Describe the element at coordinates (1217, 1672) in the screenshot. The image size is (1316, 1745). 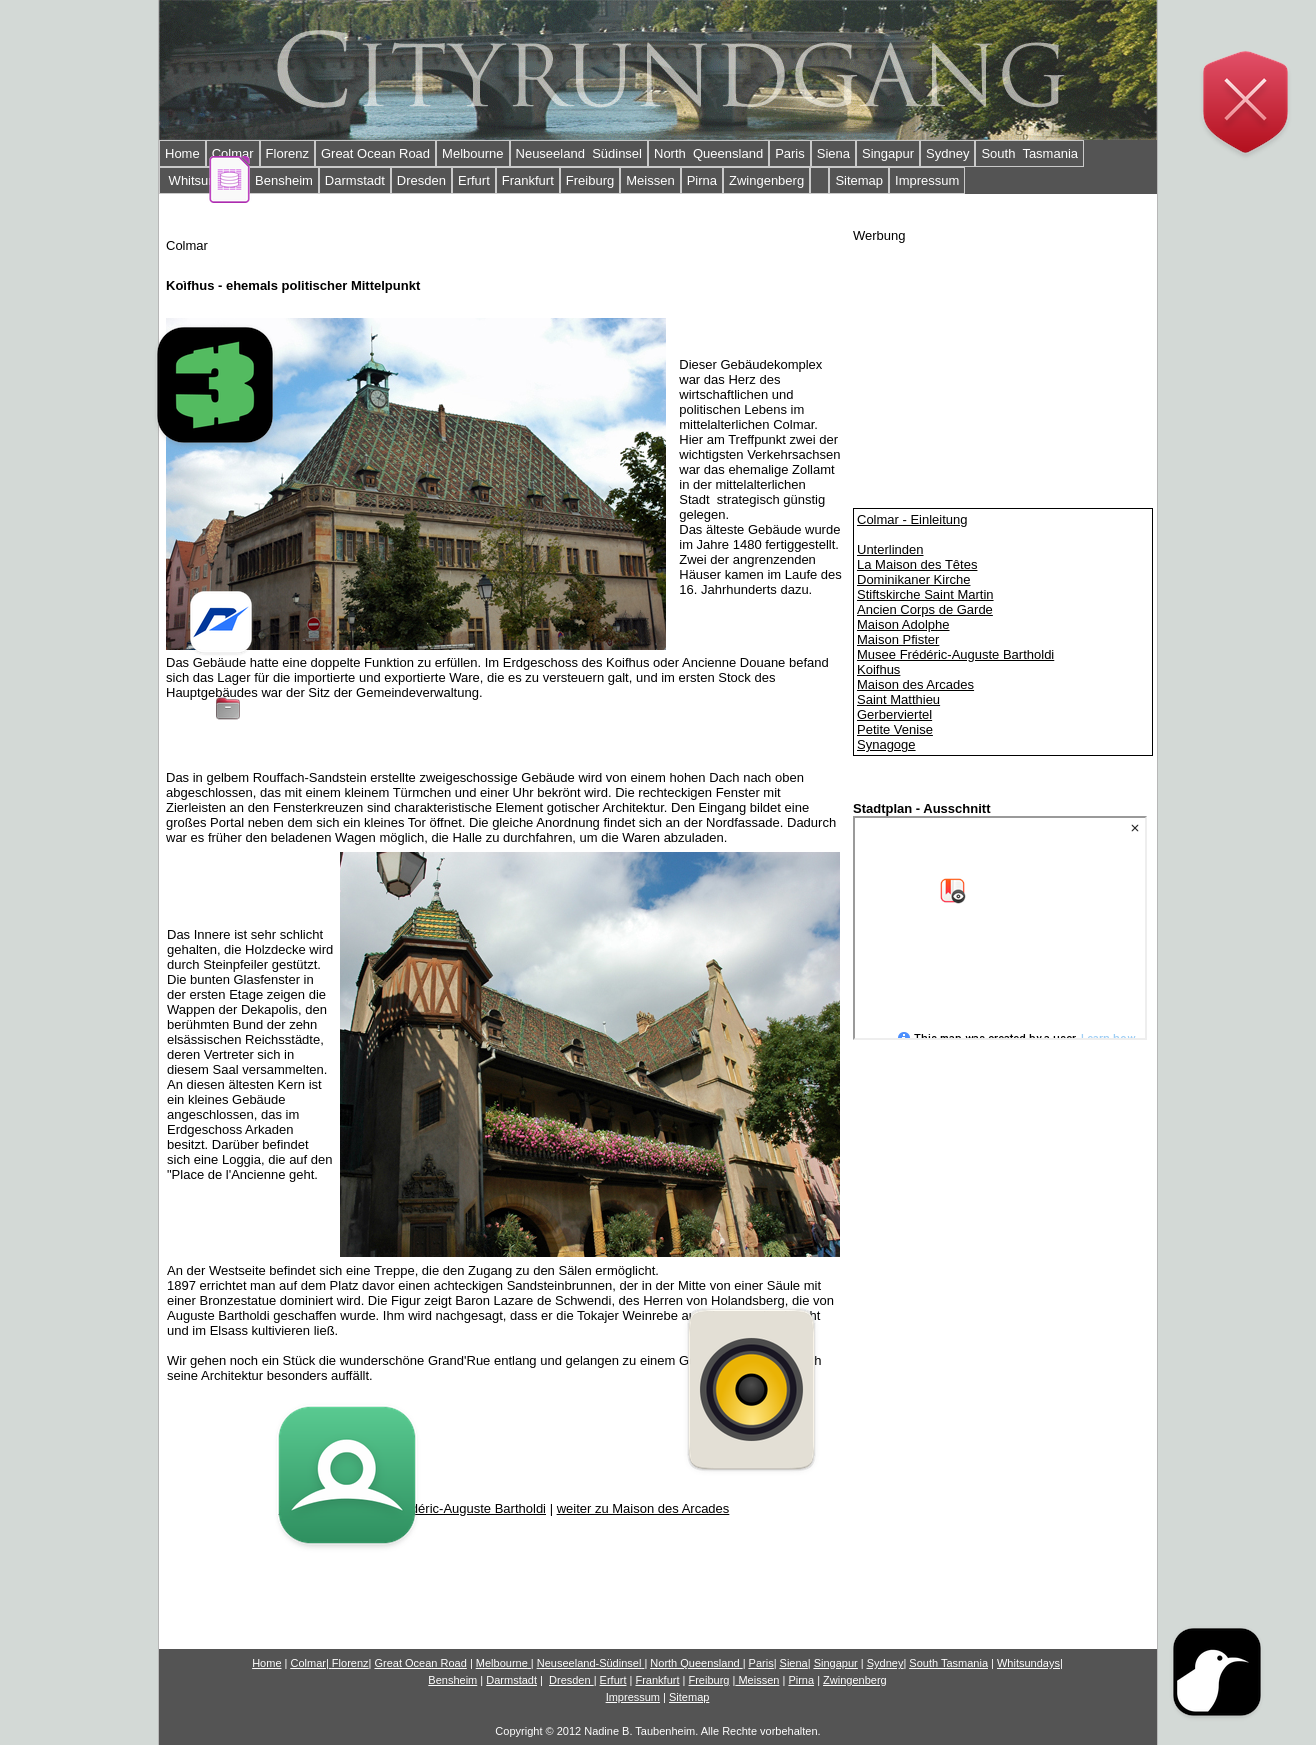
I see `open cinny matrix messaging client` at that location.